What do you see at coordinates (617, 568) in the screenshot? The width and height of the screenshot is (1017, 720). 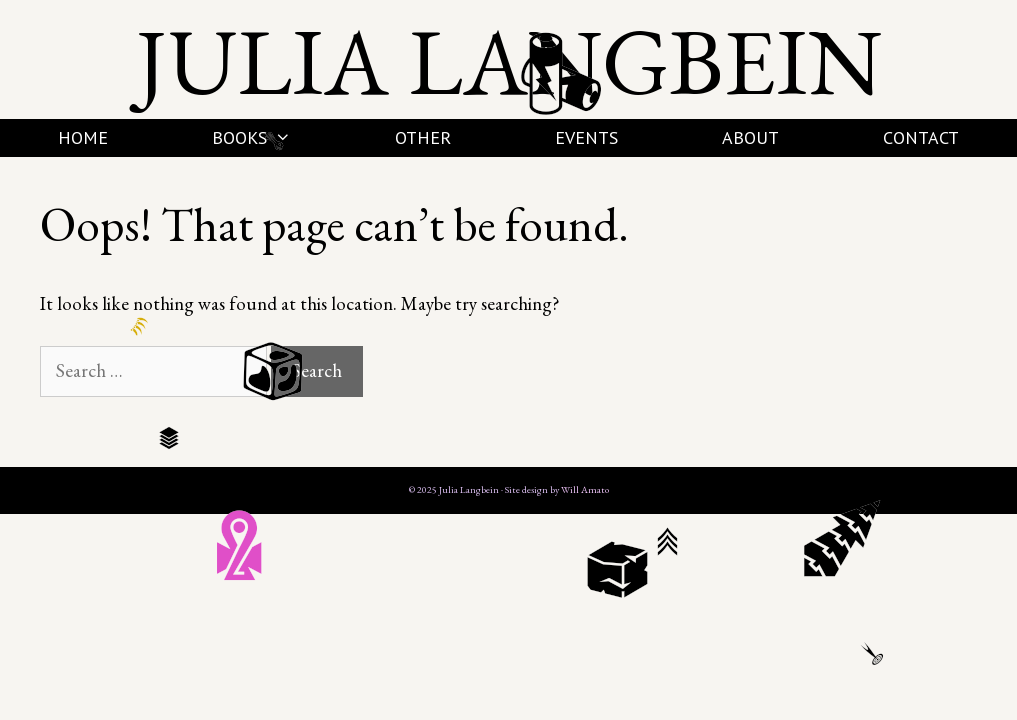 I see `select stone block material for building` at bounding box center [617, 568].